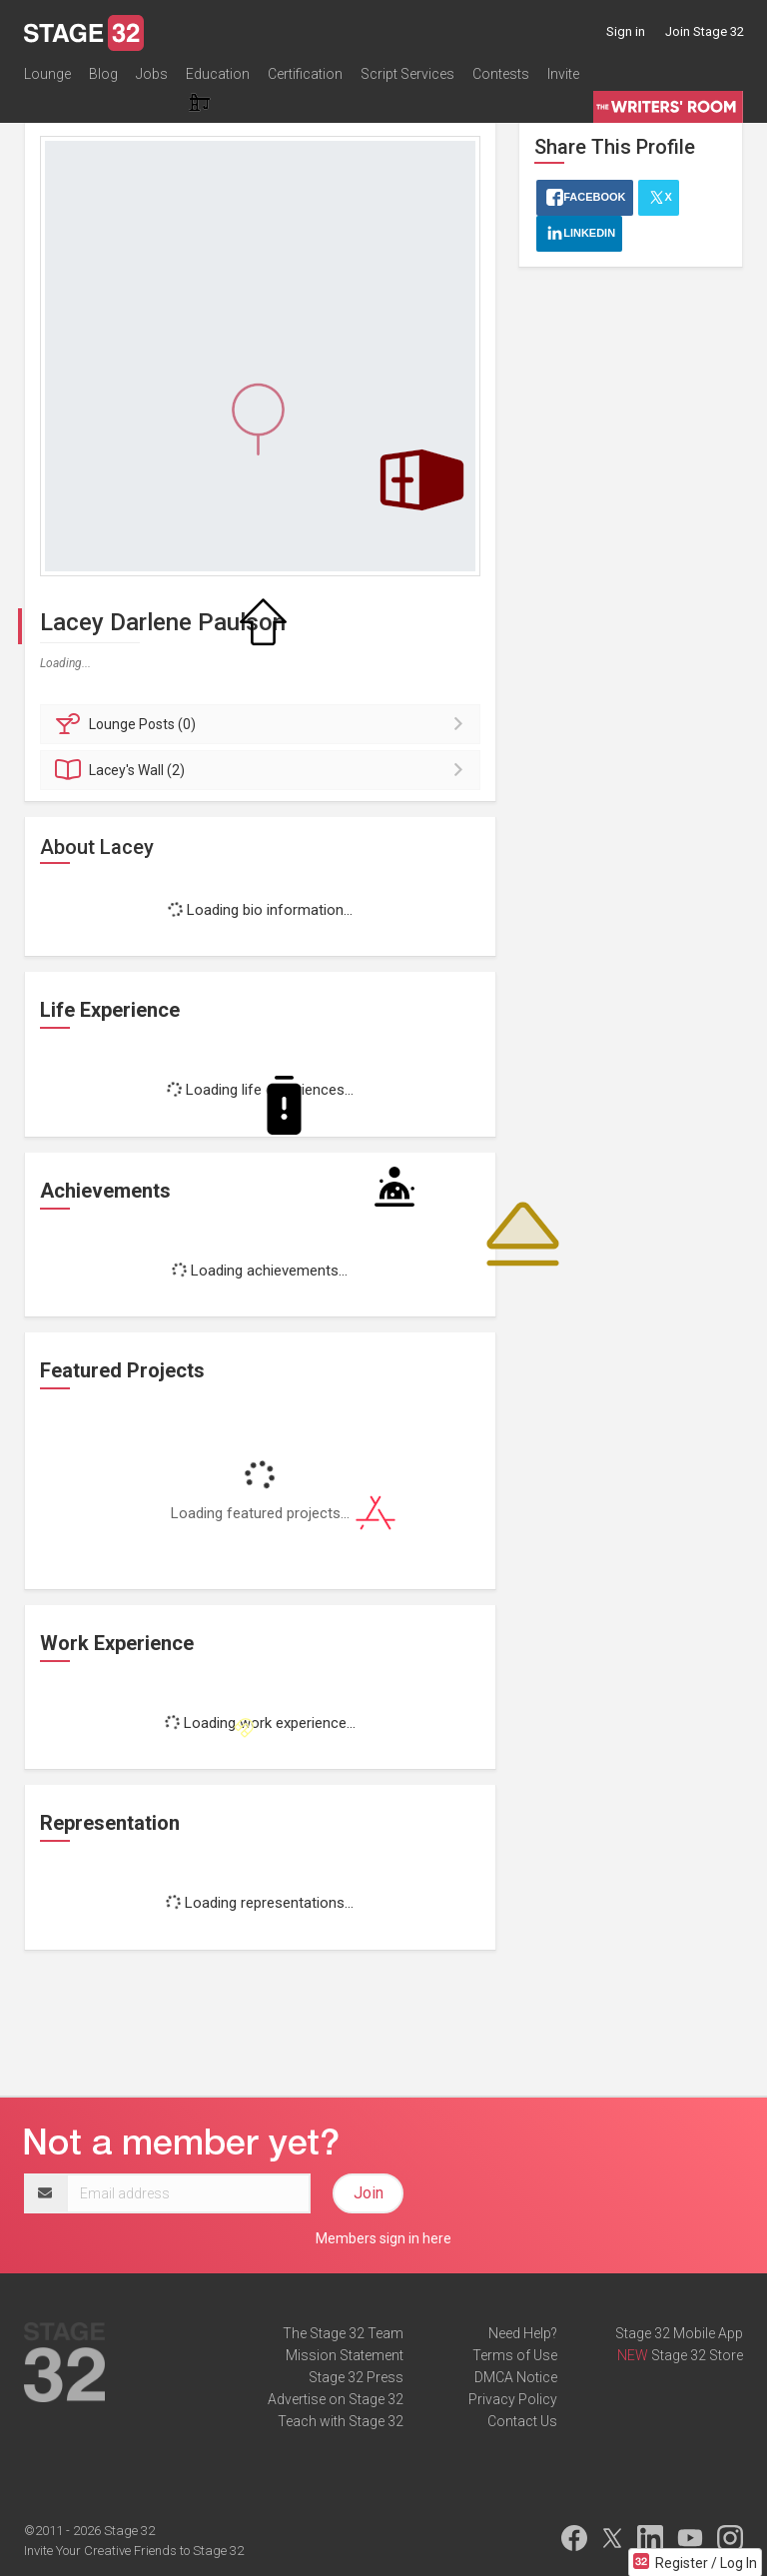 The image size is (767, 2576). What do you see at coordinates (258, 418) in the screenshot?
I see `select neuter or non-binary gender option` at bounding box center [258, 418].